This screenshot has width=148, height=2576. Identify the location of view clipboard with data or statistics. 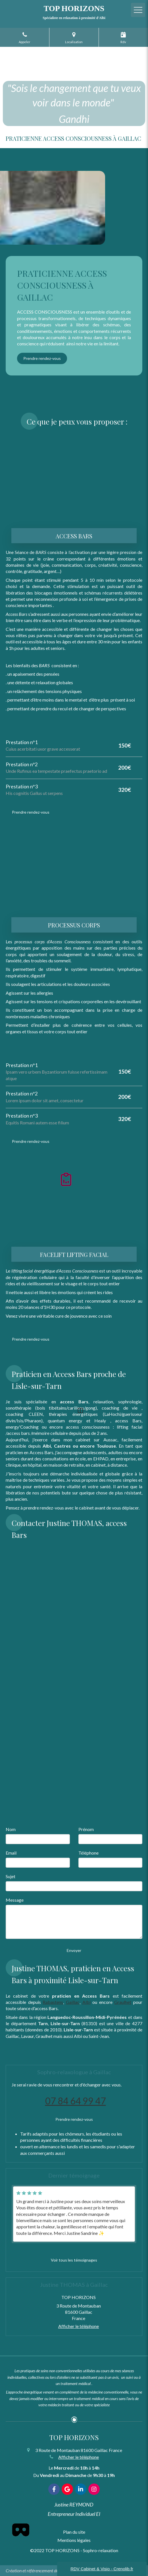
(66, 1179).